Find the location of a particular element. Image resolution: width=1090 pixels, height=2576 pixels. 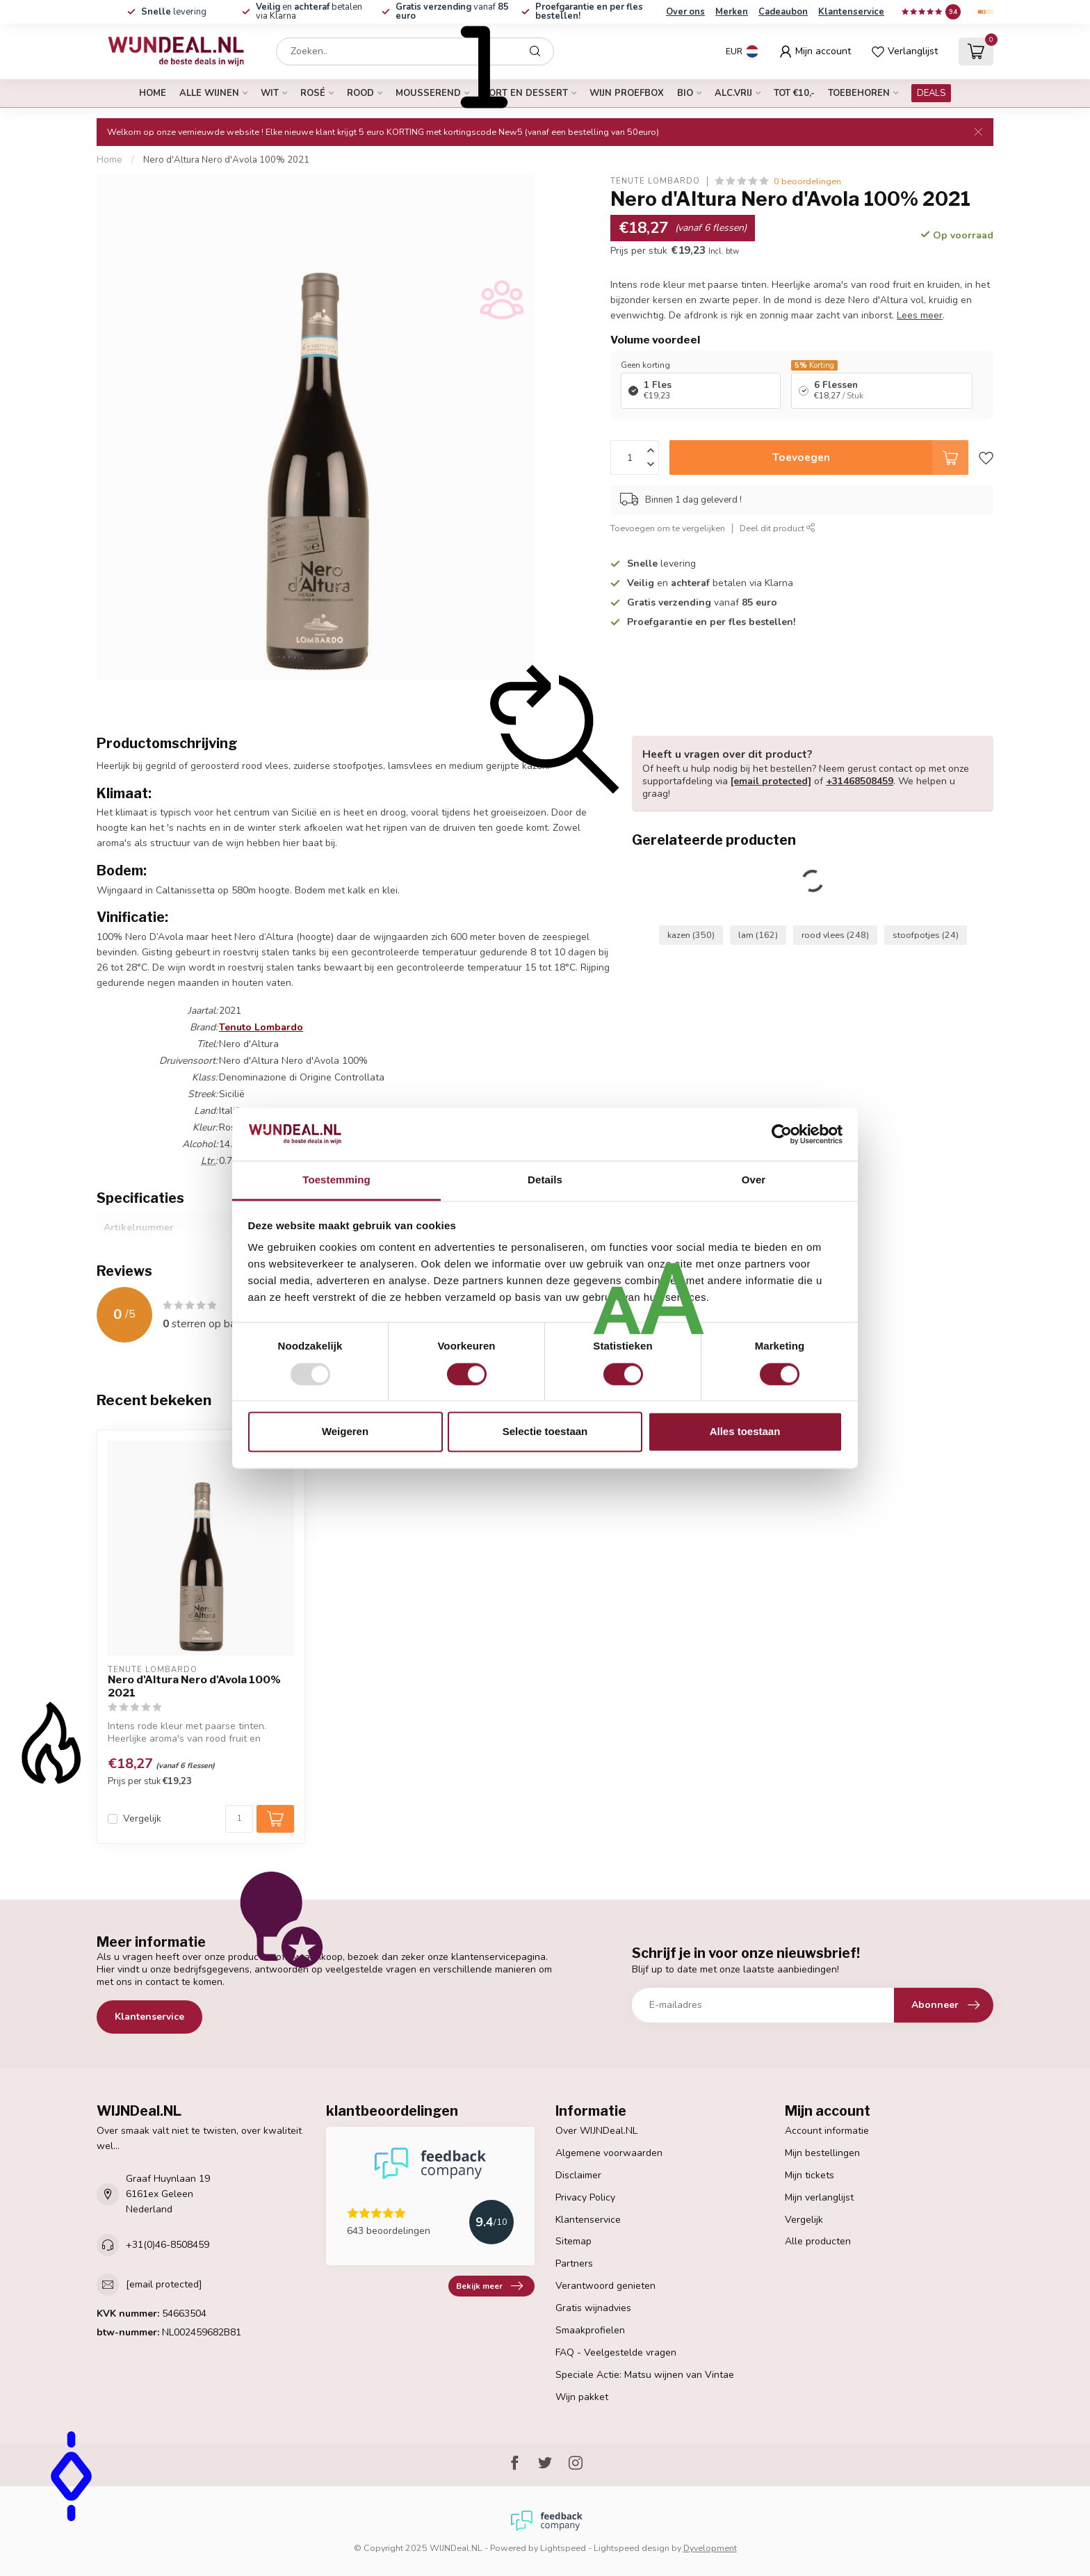

adjust text size settings is located at coordinates (649, 1295).